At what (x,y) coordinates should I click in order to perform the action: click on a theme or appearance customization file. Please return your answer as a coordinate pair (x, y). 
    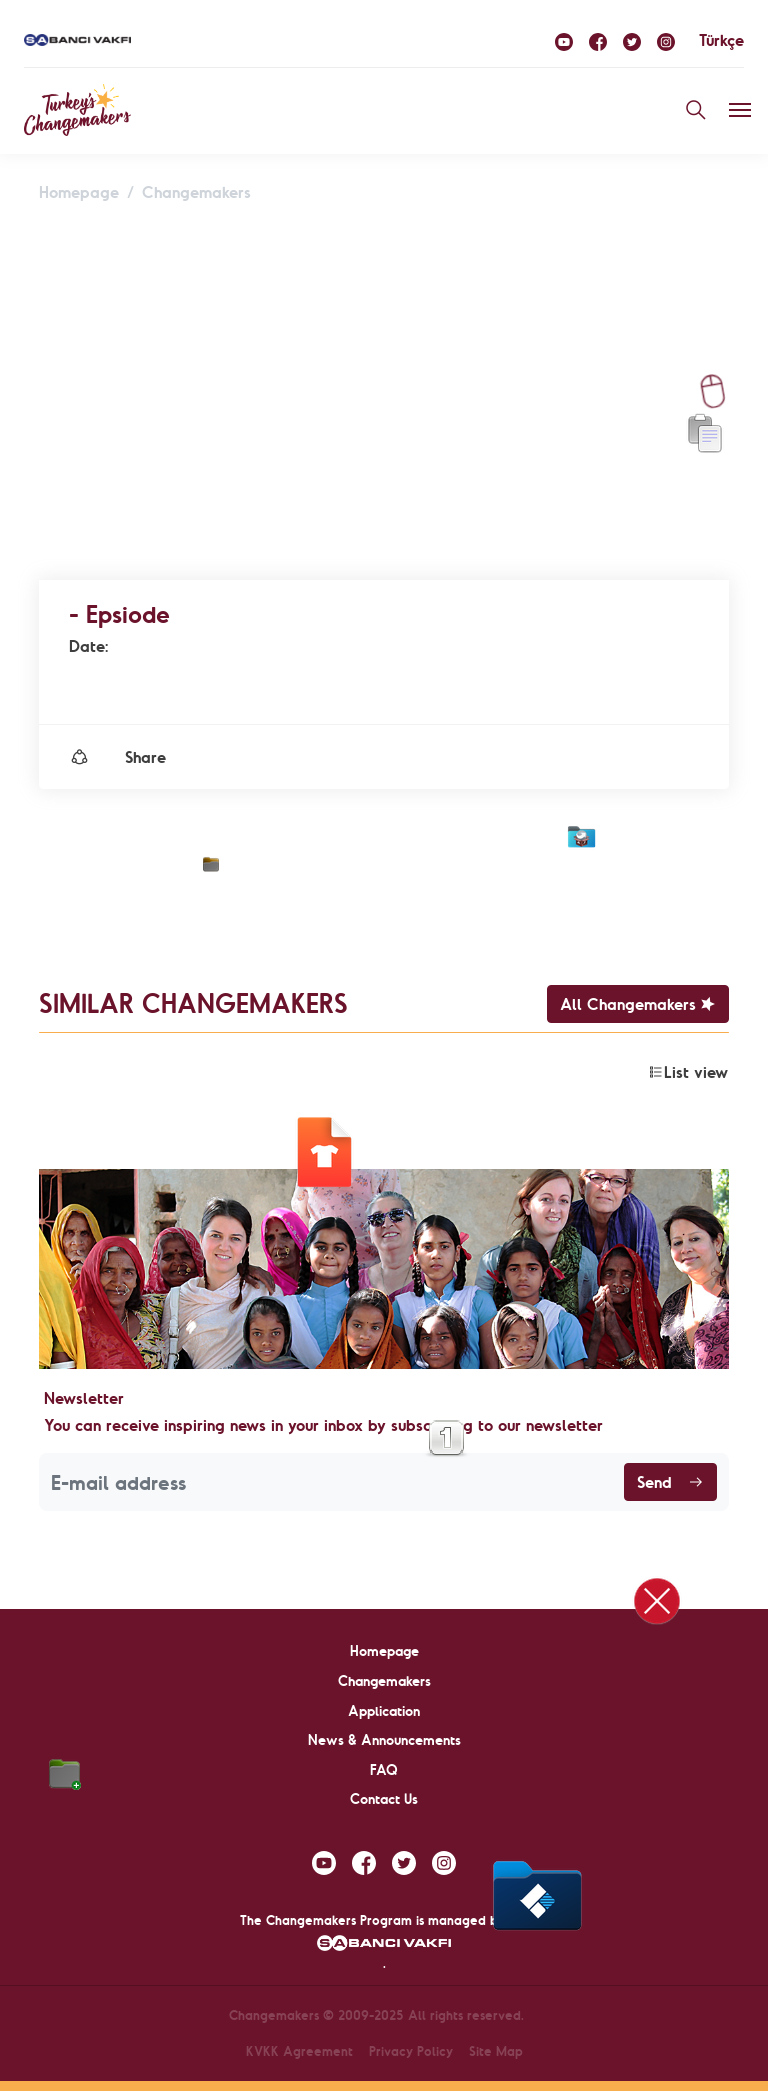
    Looking at the image, I should click on (324, 1153).